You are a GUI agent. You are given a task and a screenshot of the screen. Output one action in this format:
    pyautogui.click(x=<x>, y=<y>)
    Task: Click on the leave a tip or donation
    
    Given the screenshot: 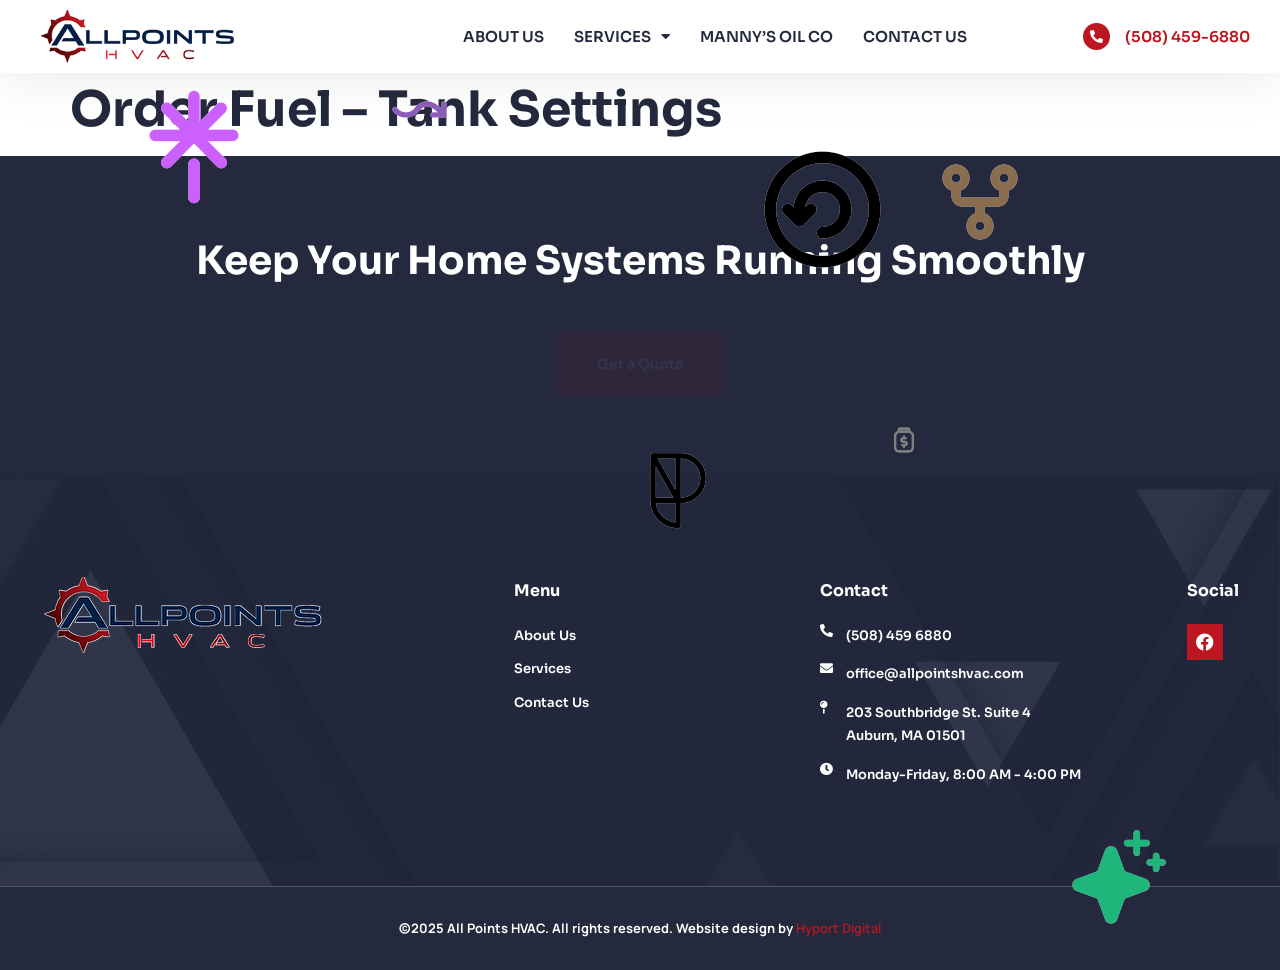 What is the action you would take?
    pyautogui.click(x=904, y=440)
    